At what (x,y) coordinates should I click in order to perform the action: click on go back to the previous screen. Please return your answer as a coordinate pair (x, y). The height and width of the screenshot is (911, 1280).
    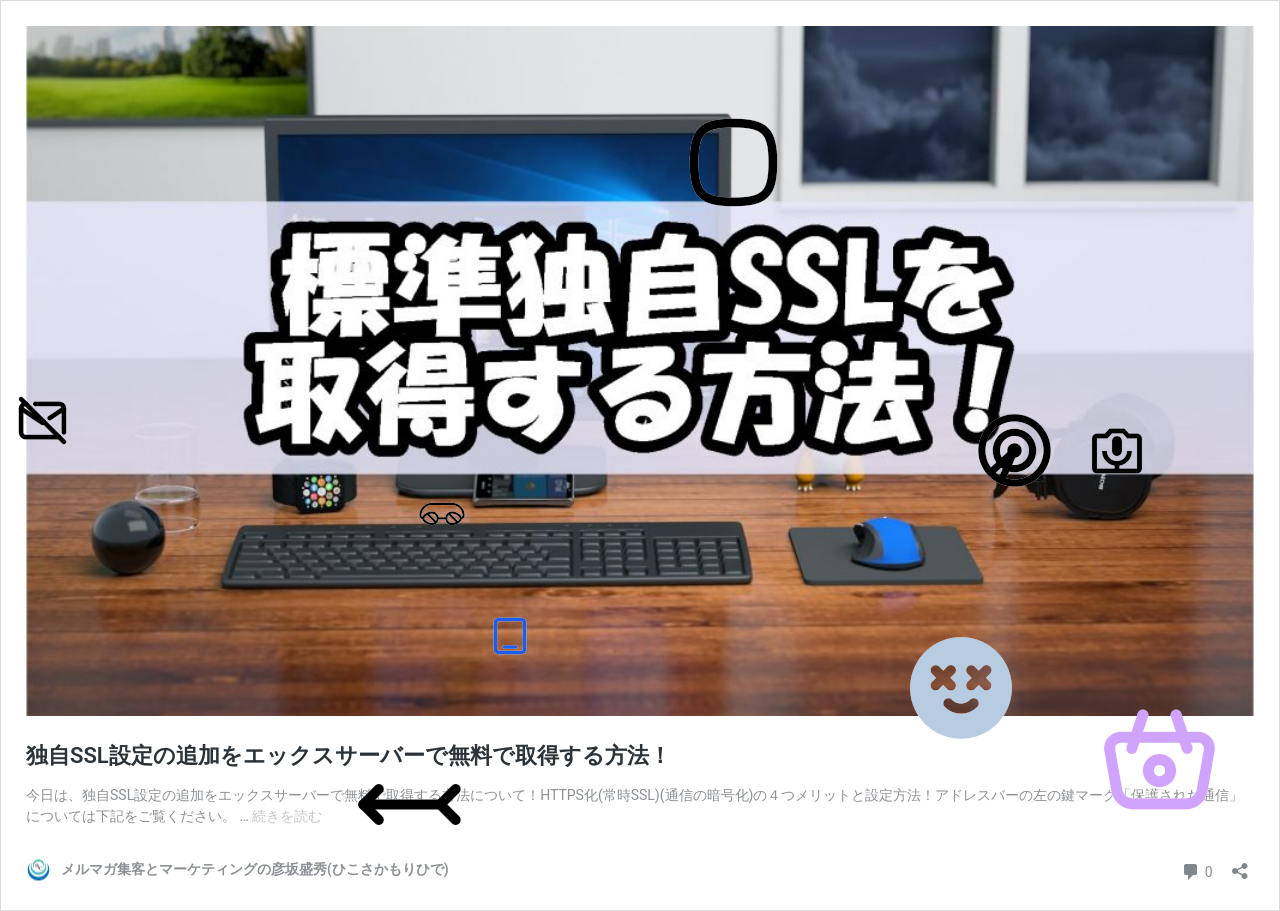
    Looking at the image, I should click on (409, 804).